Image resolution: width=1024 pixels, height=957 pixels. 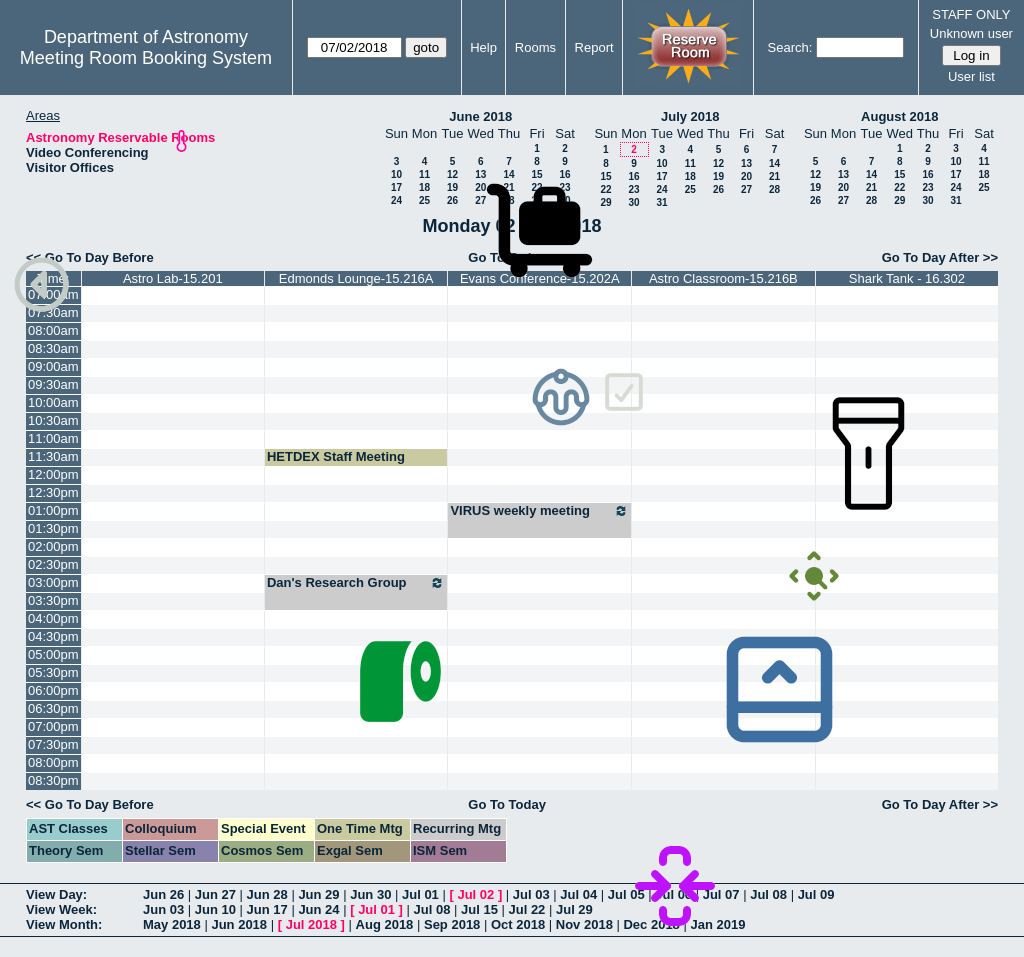 I want to click on pan and zoom controls for map or image navigation, so click(x=814, y=576).